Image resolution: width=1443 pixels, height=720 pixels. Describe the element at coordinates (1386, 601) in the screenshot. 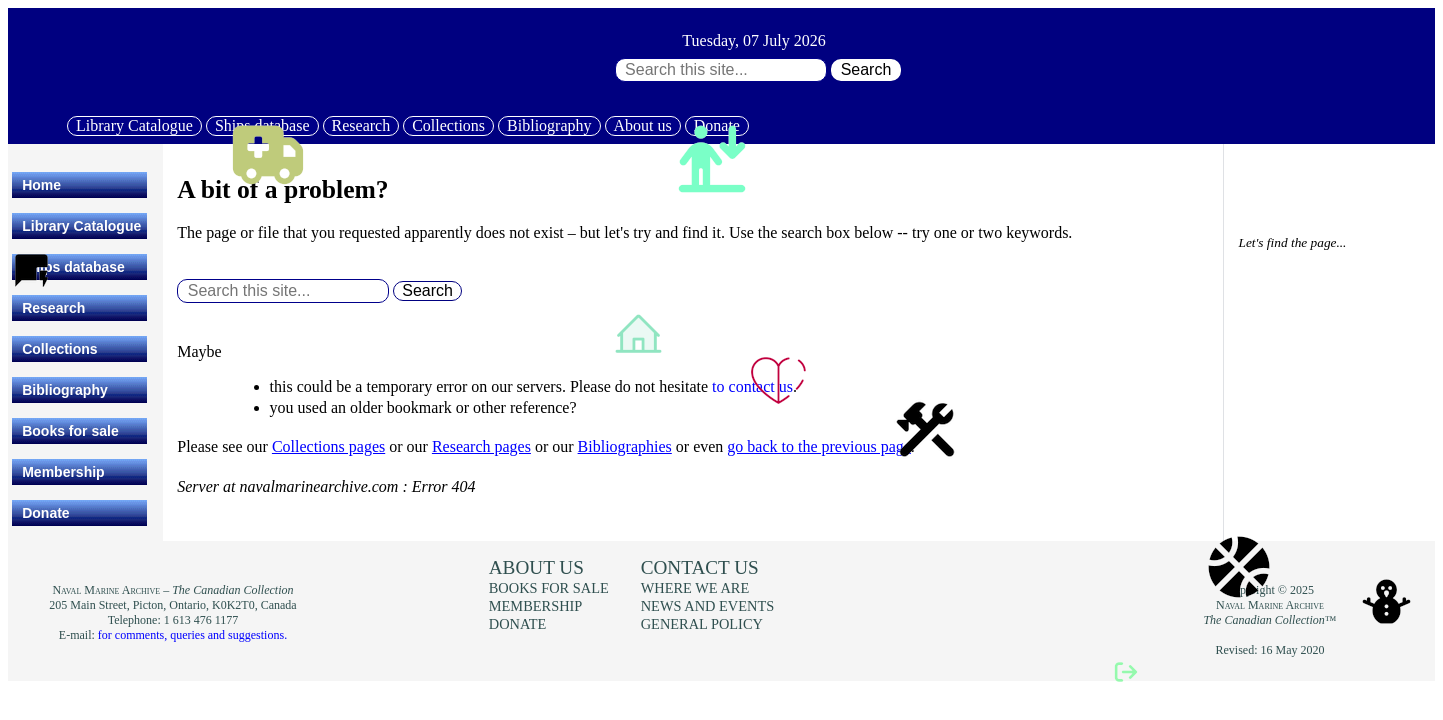

I see `winter or holiday-themed content indicator` at that location.